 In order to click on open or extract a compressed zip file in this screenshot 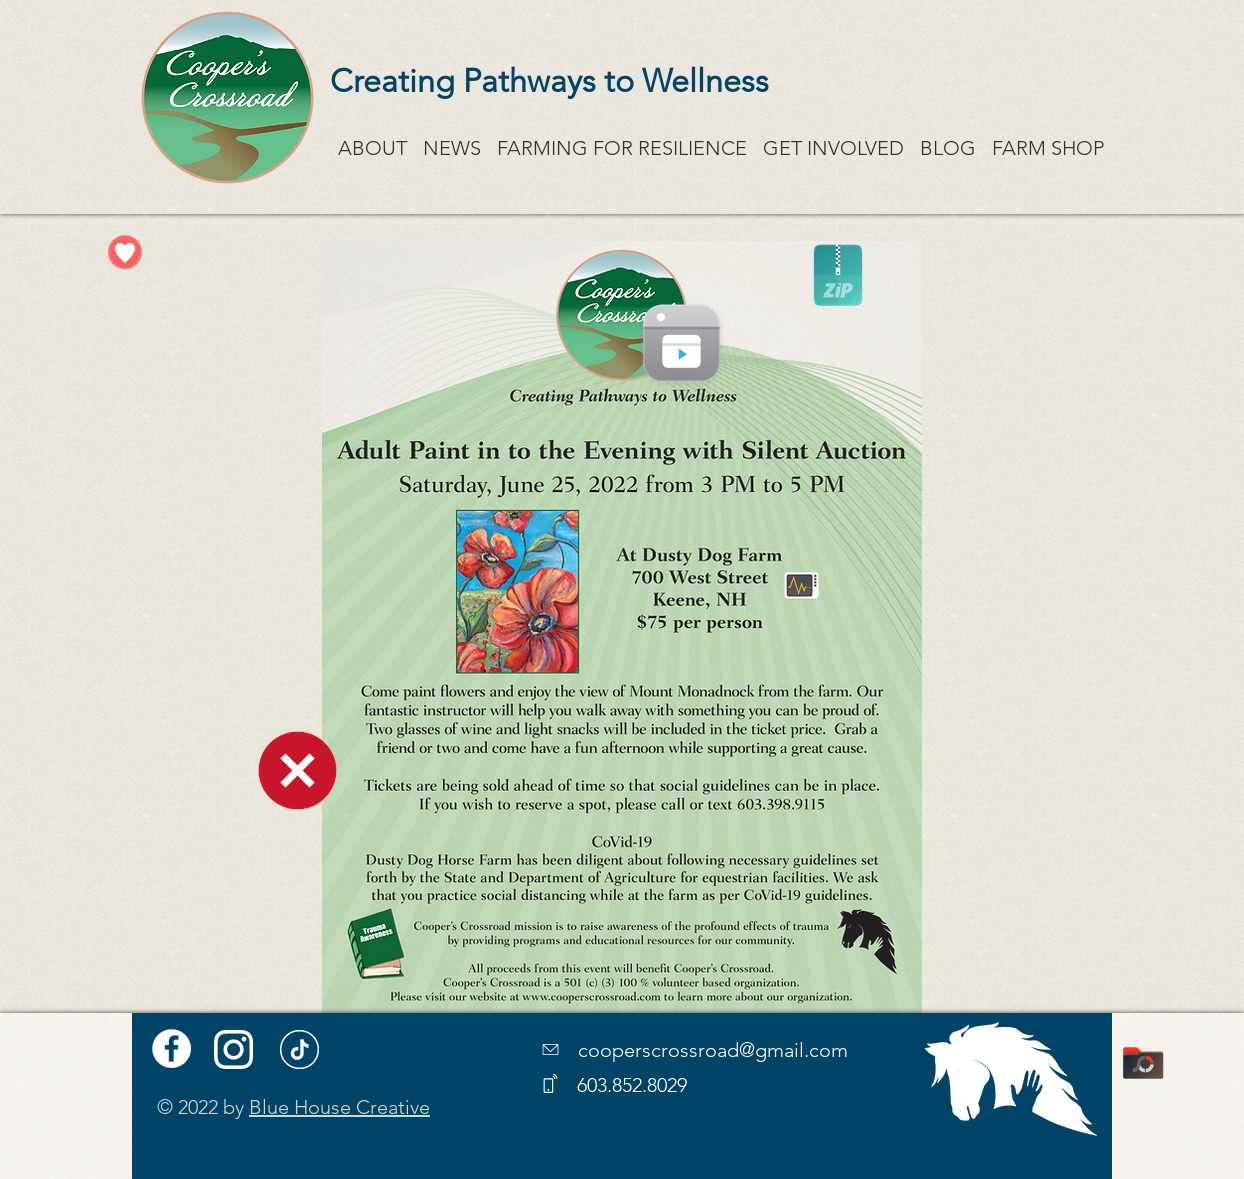, I will do `click(838, 275)`.